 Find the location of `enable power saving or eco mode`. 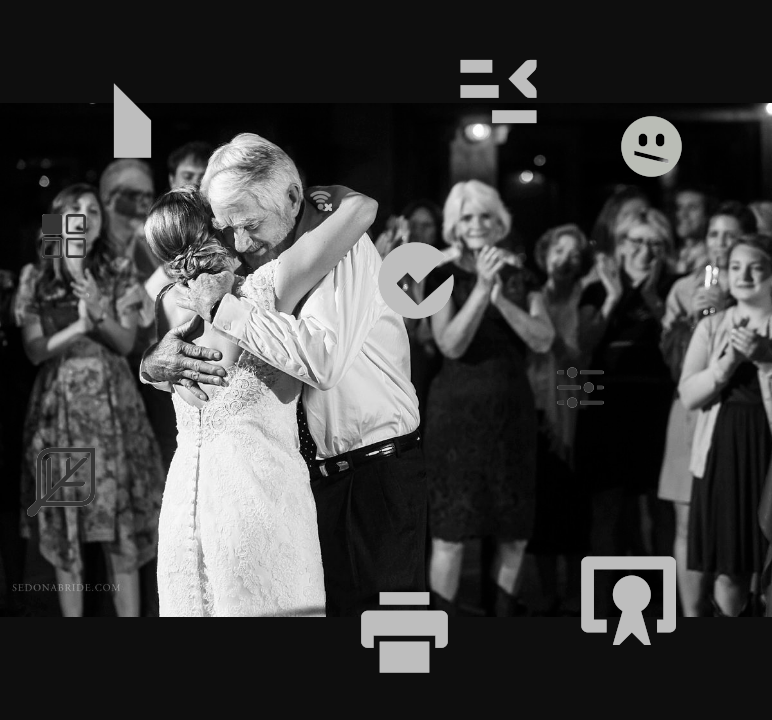

enable power saving or eco mode is located at coordinates (61, 482).